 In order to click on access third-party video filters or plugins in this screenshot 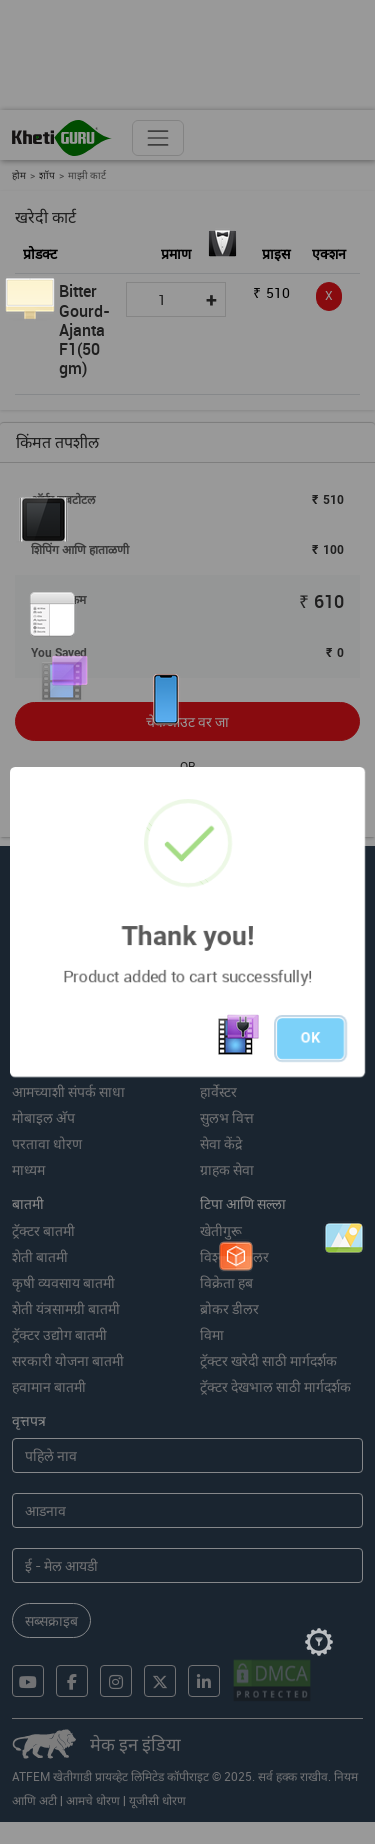, I will do `click(238, 1034)`.